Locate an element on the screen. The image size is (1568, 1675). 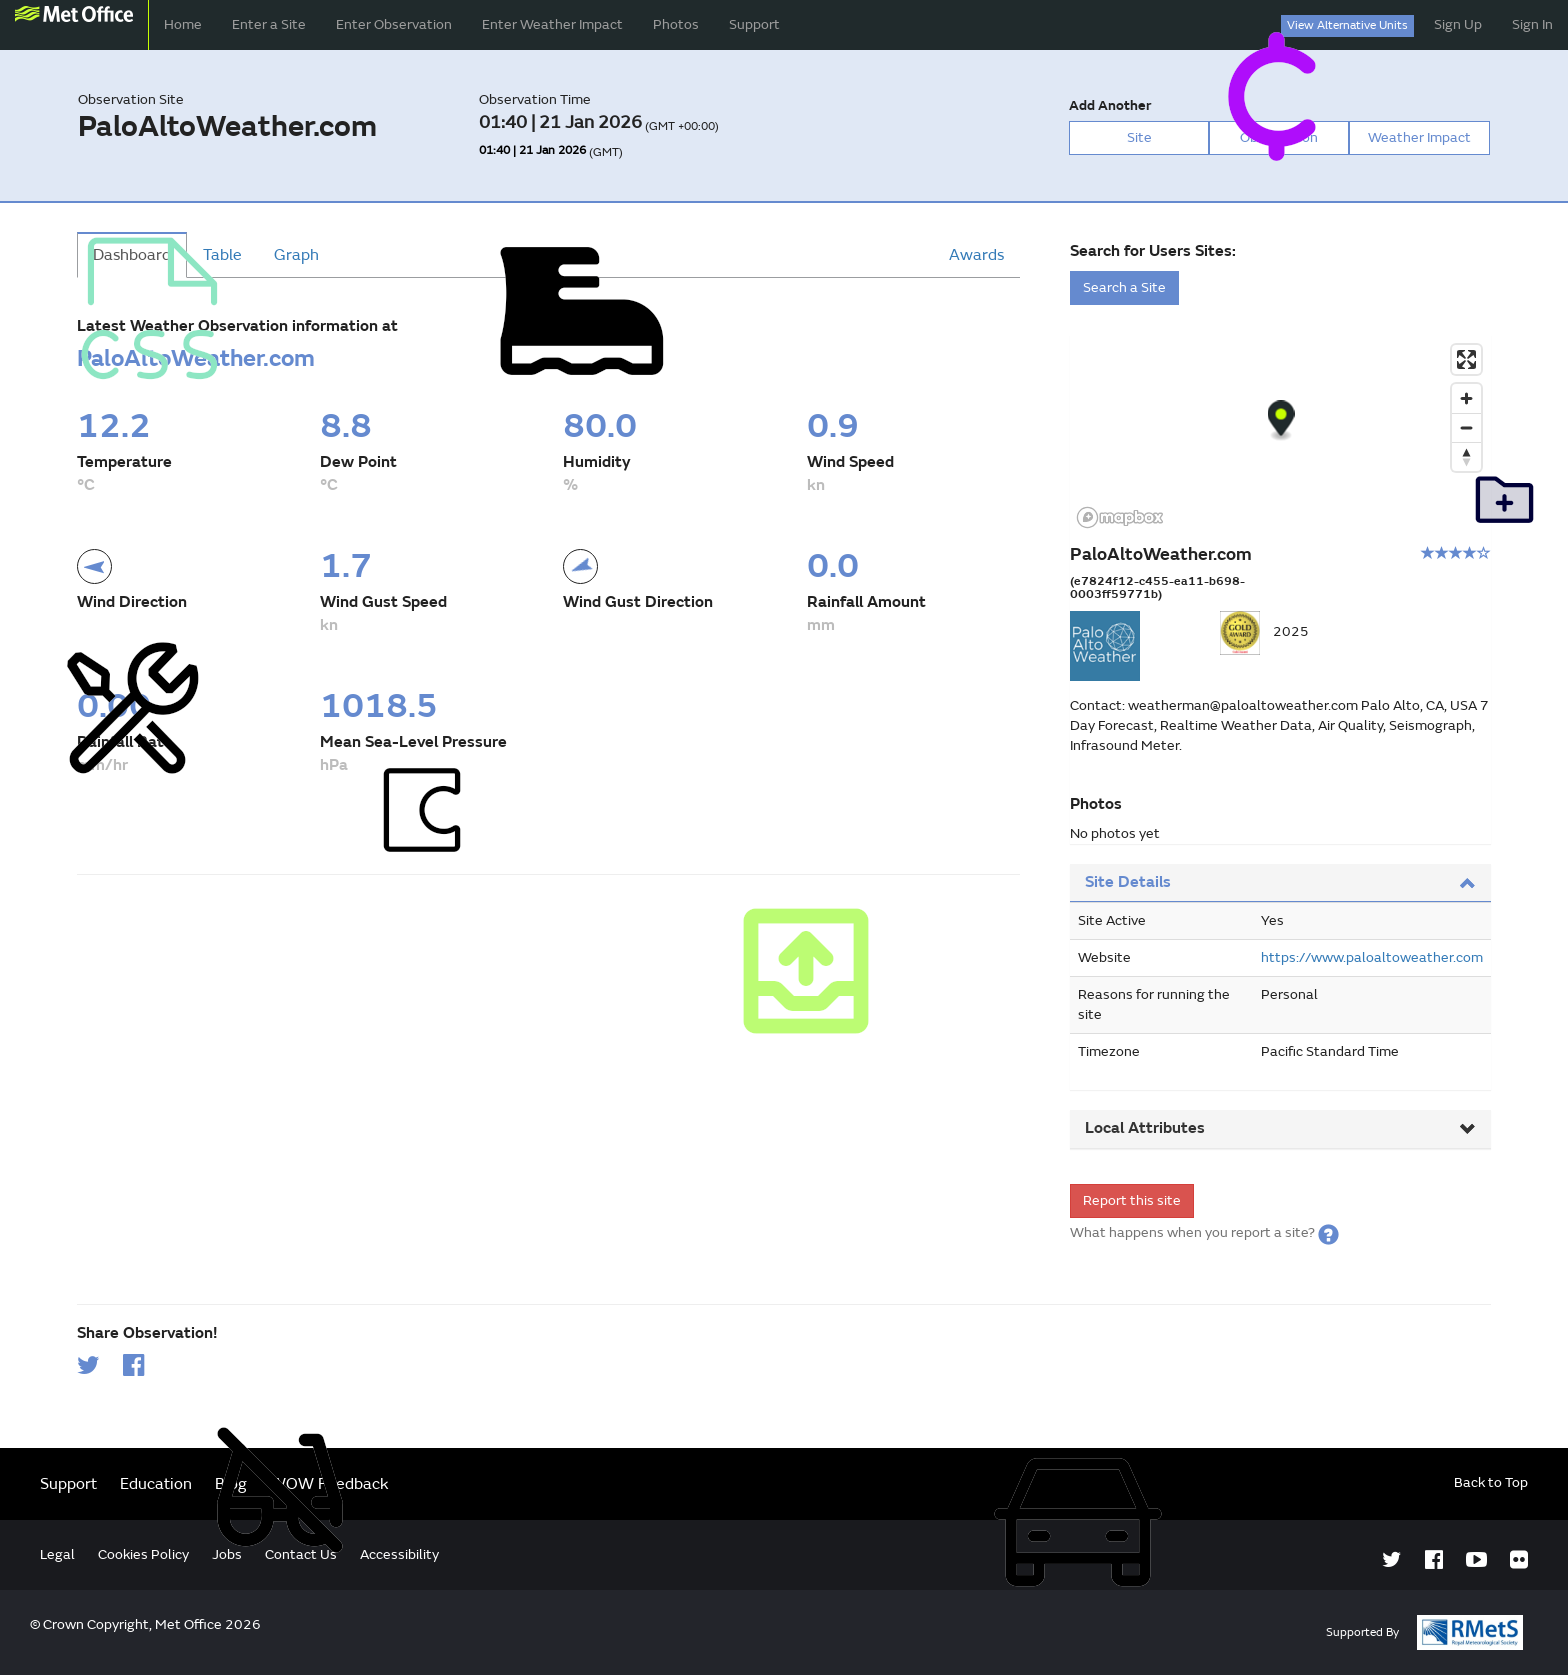
upload file to inbox or tray is located at coordinates (806, 971).